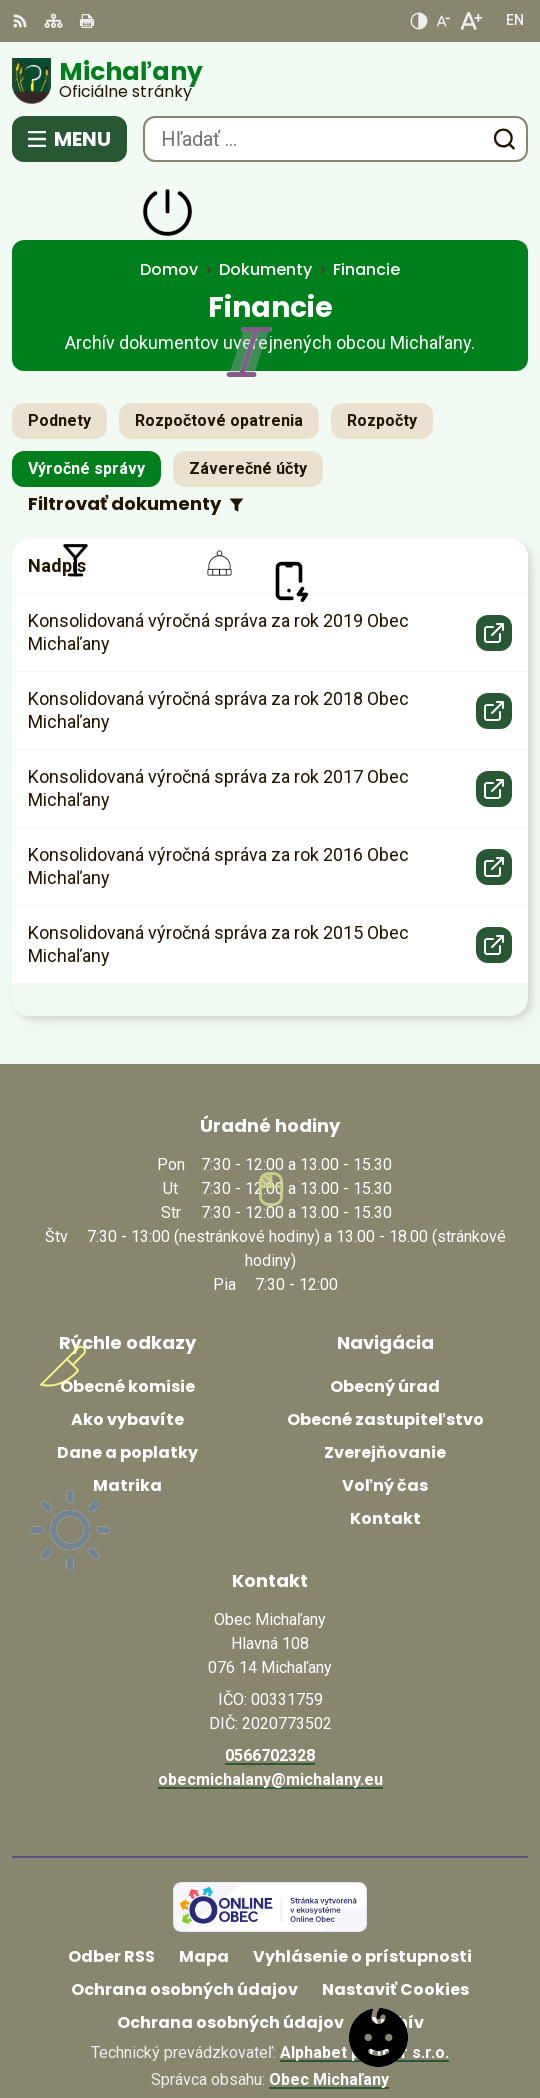  I want to click on apply italic formatting to selected text, so click(249, 352).